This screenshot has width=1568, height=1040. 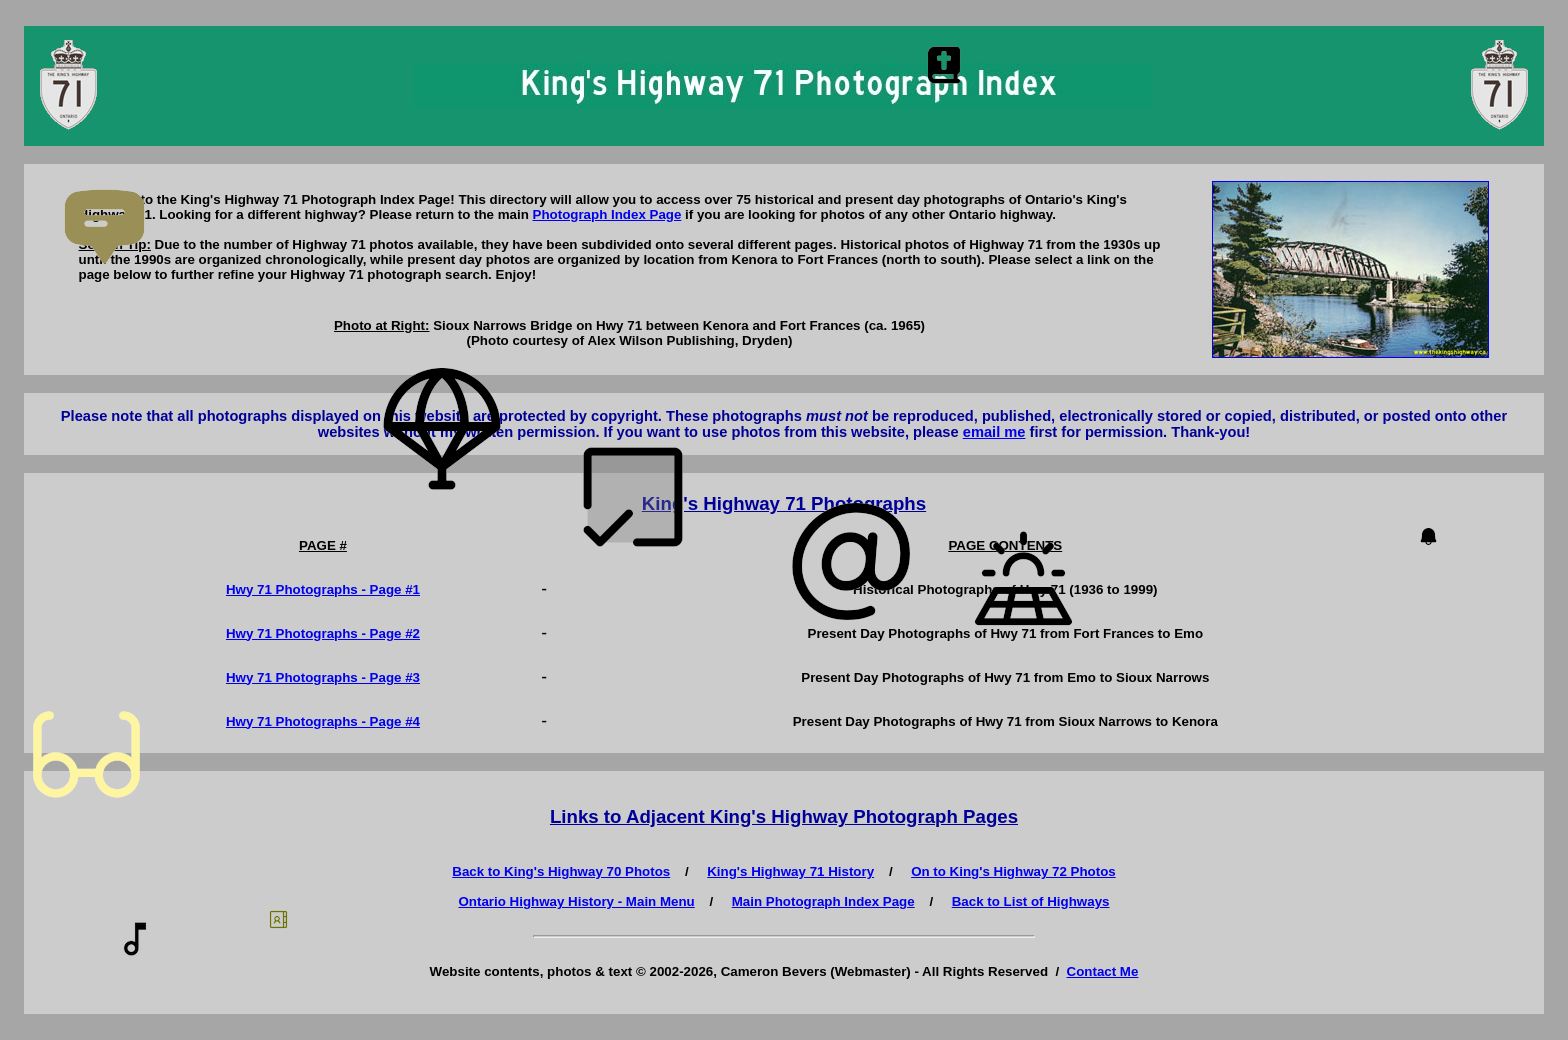 What do you see at coordinates (633, 497) in the screenshot?
I see `mark task as complete` at bounding box center [633, 497].